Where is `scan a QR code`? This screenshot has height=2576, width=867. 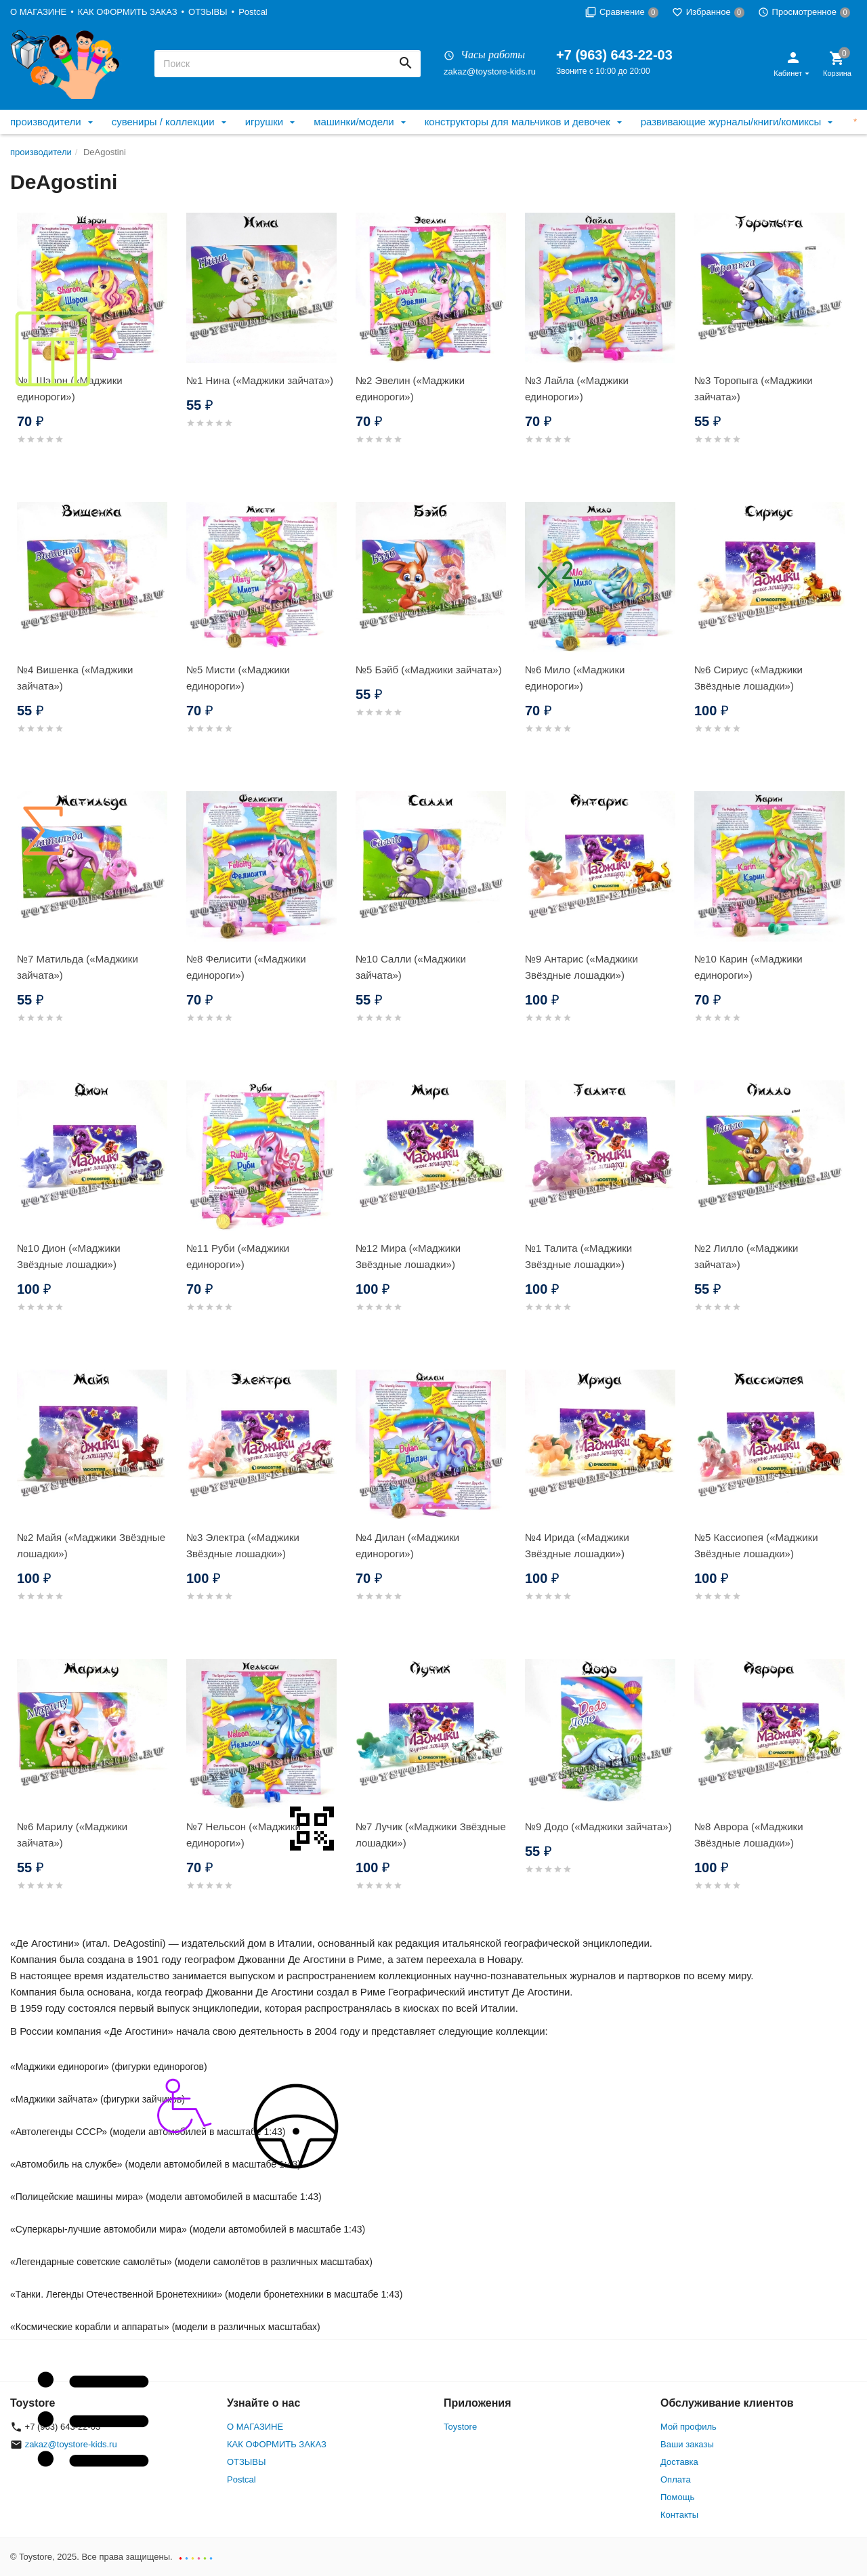
scan a QR code is located at coordinates (312, 1828).